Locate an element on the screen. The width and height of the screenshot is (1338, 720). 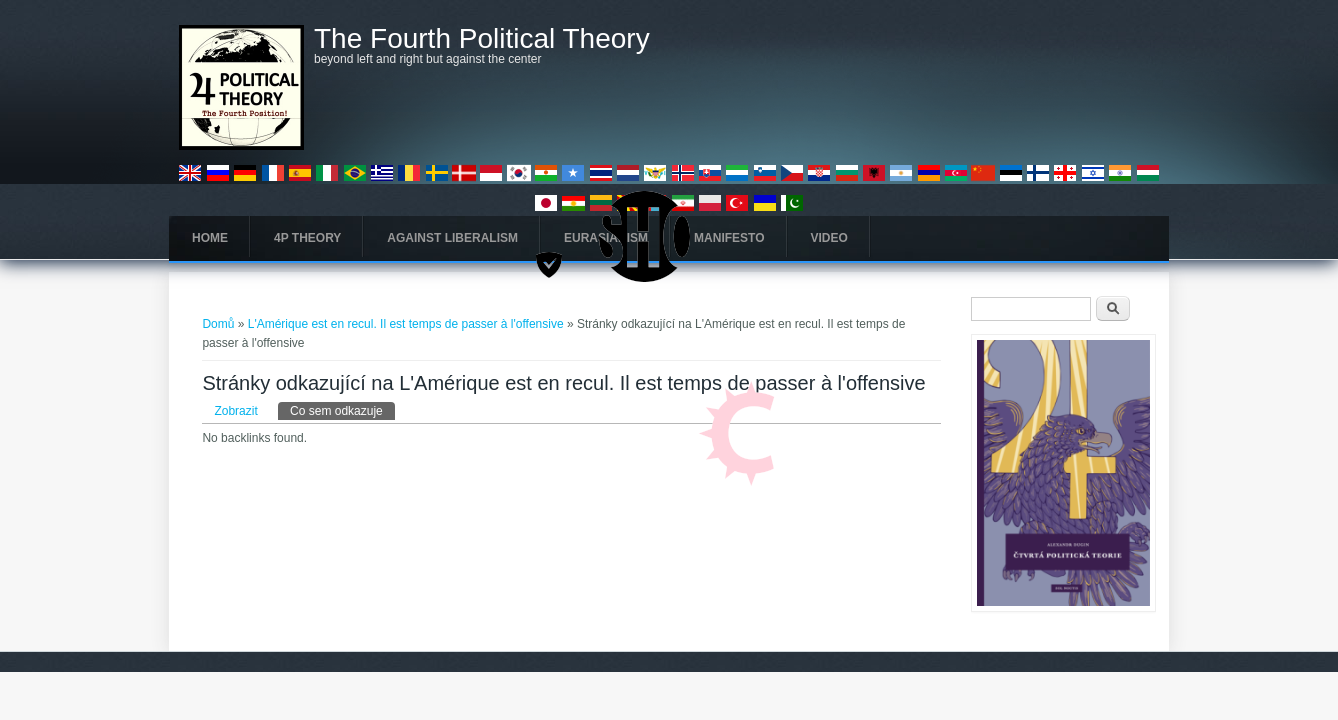
showtime streaming service logo is located at coordinates (644, 236).